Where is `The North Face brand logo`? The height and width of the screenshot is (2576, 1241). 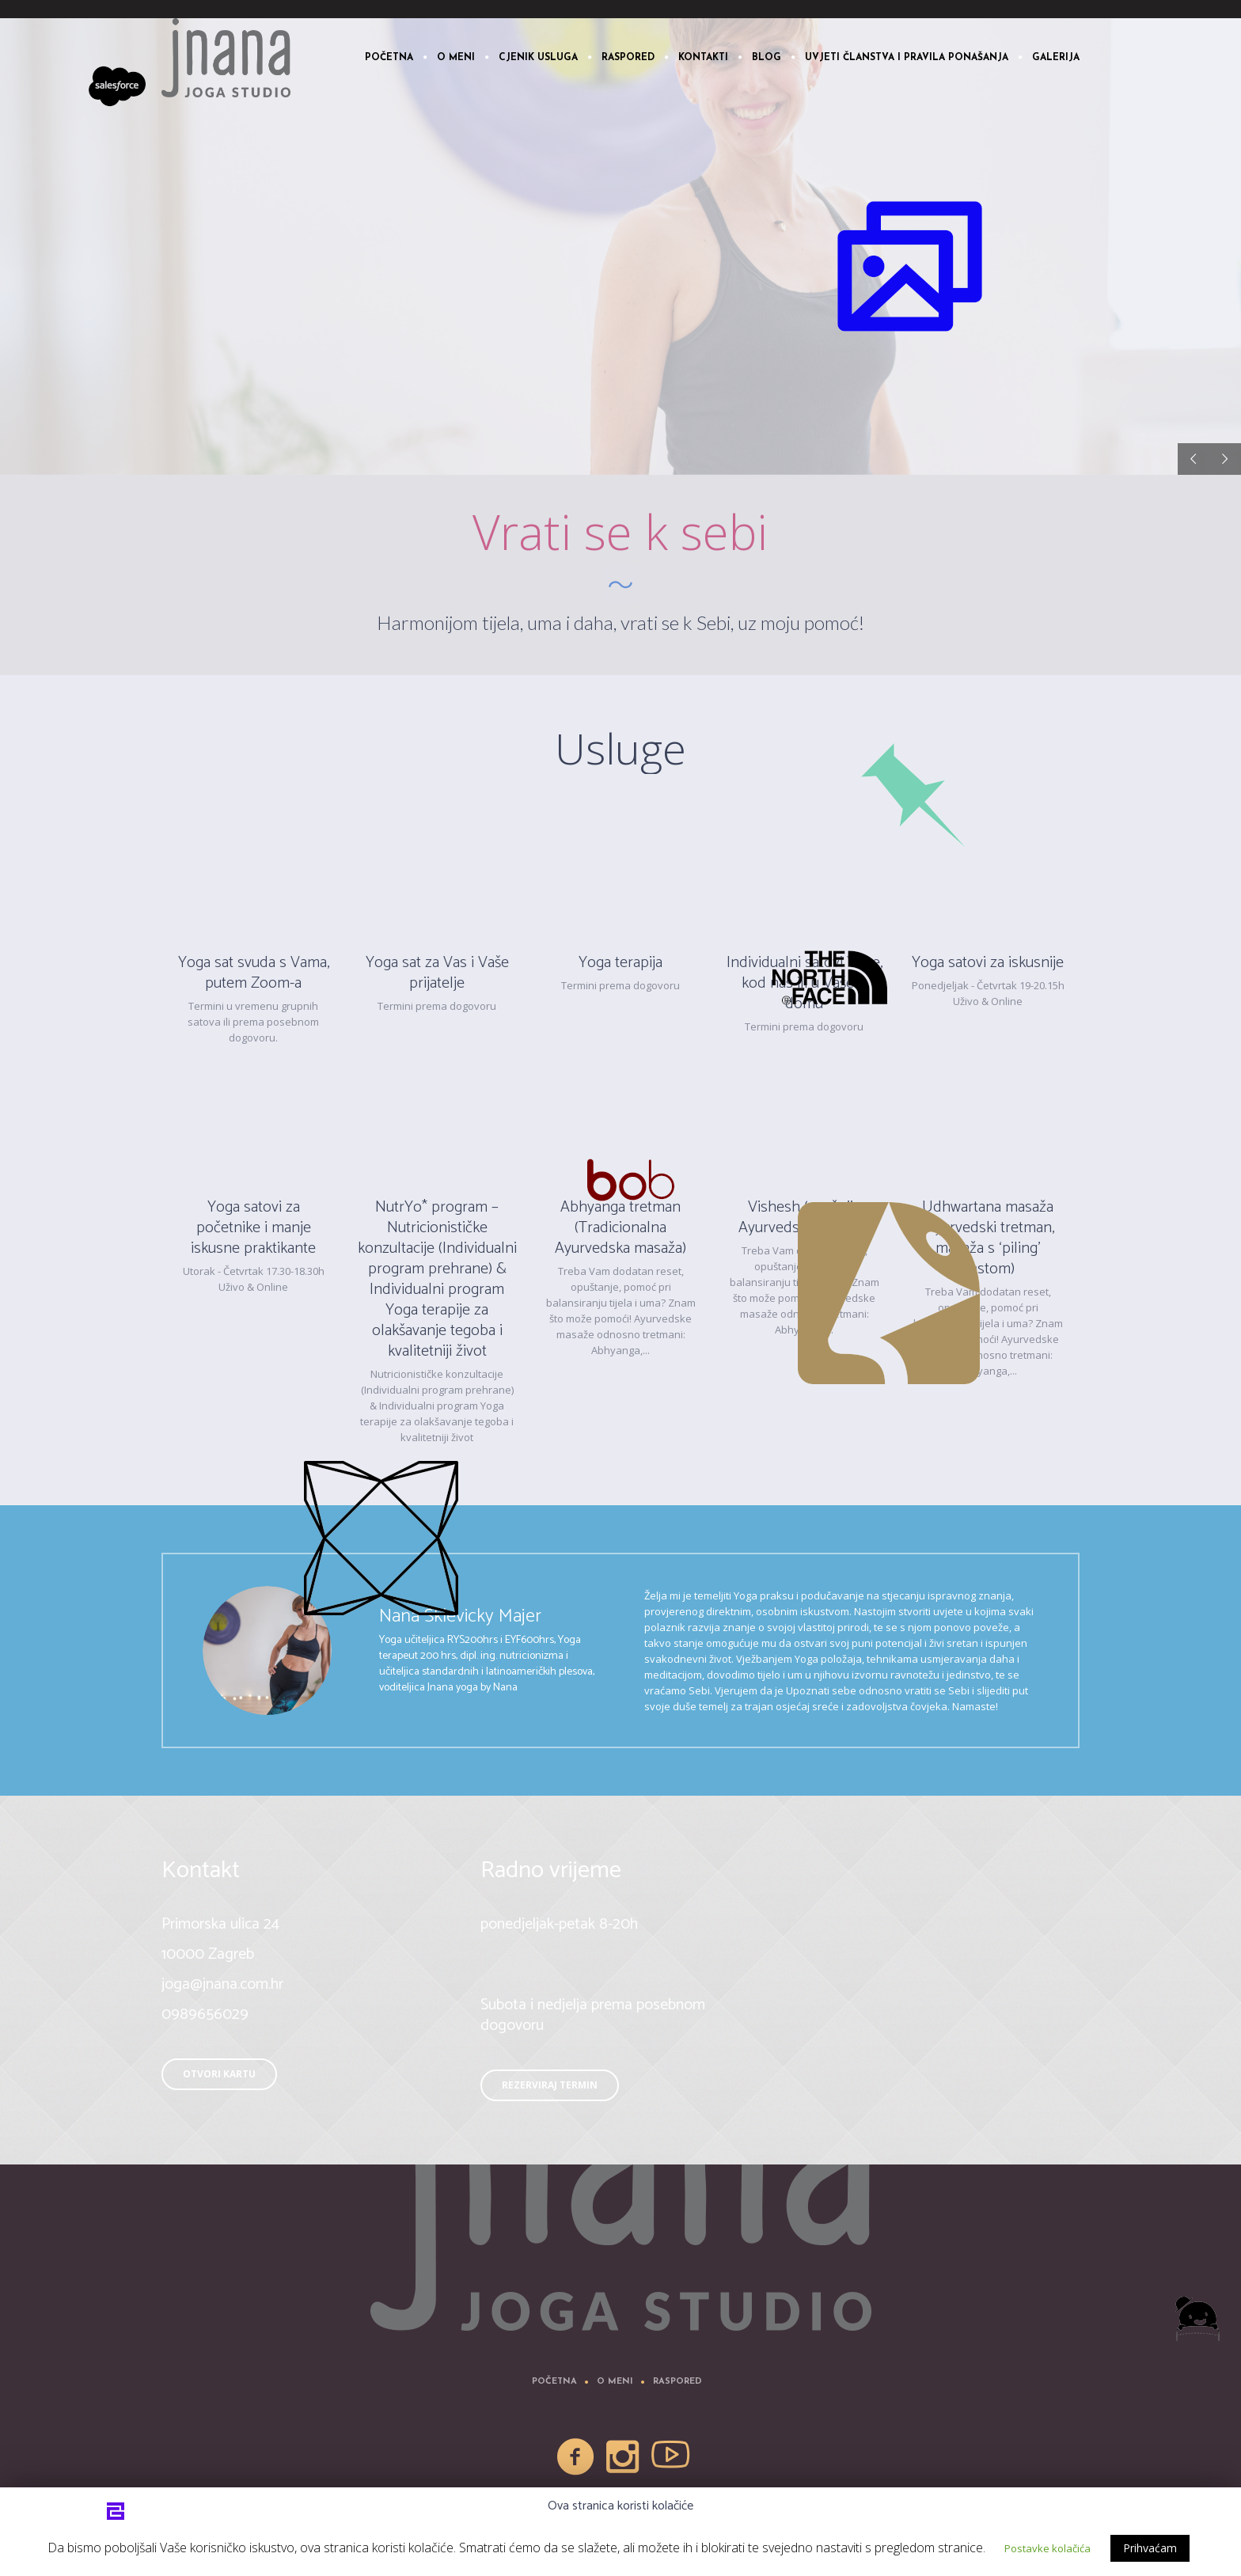 The North Face brand logo is located at coordinates (829, 977).